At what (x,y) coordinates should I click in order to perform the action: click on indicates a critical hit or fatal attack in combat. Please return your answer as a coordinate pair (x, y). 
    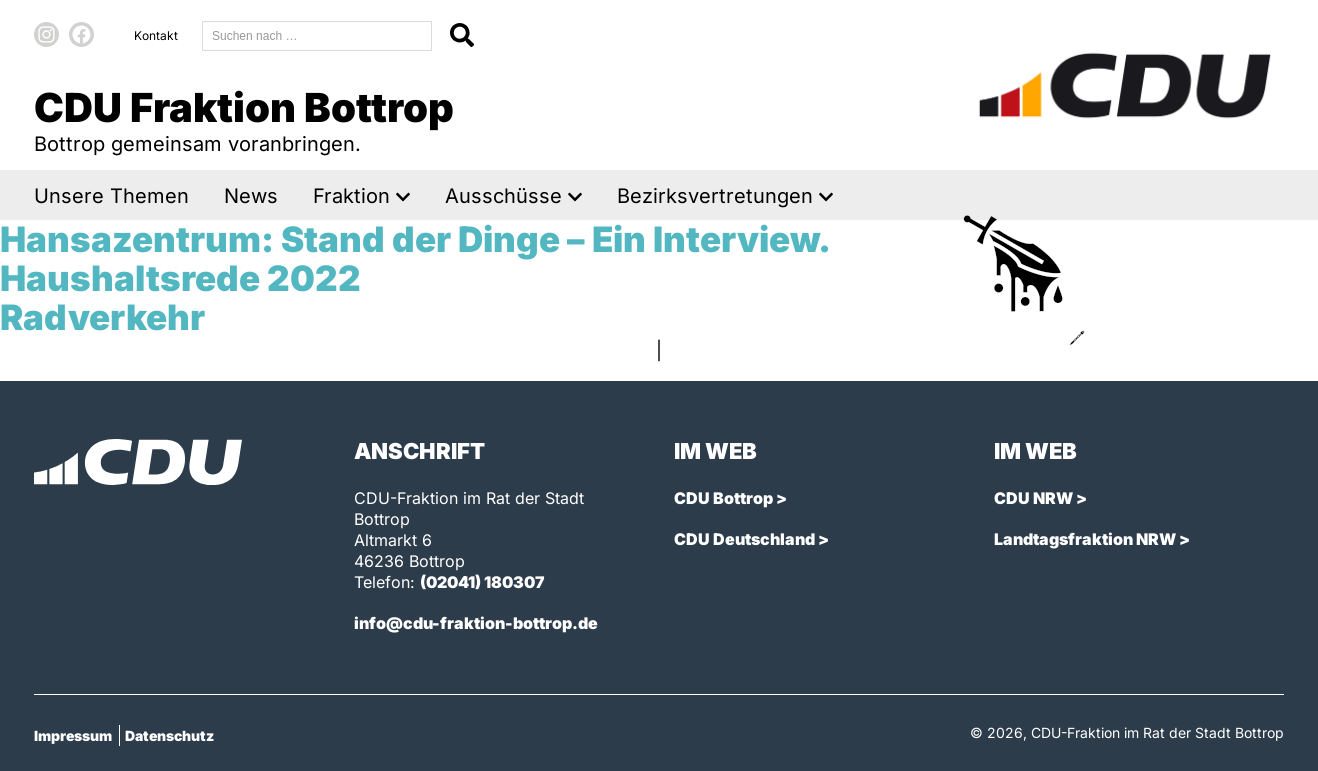
    Looking at the image, I should click on (1013, 261).